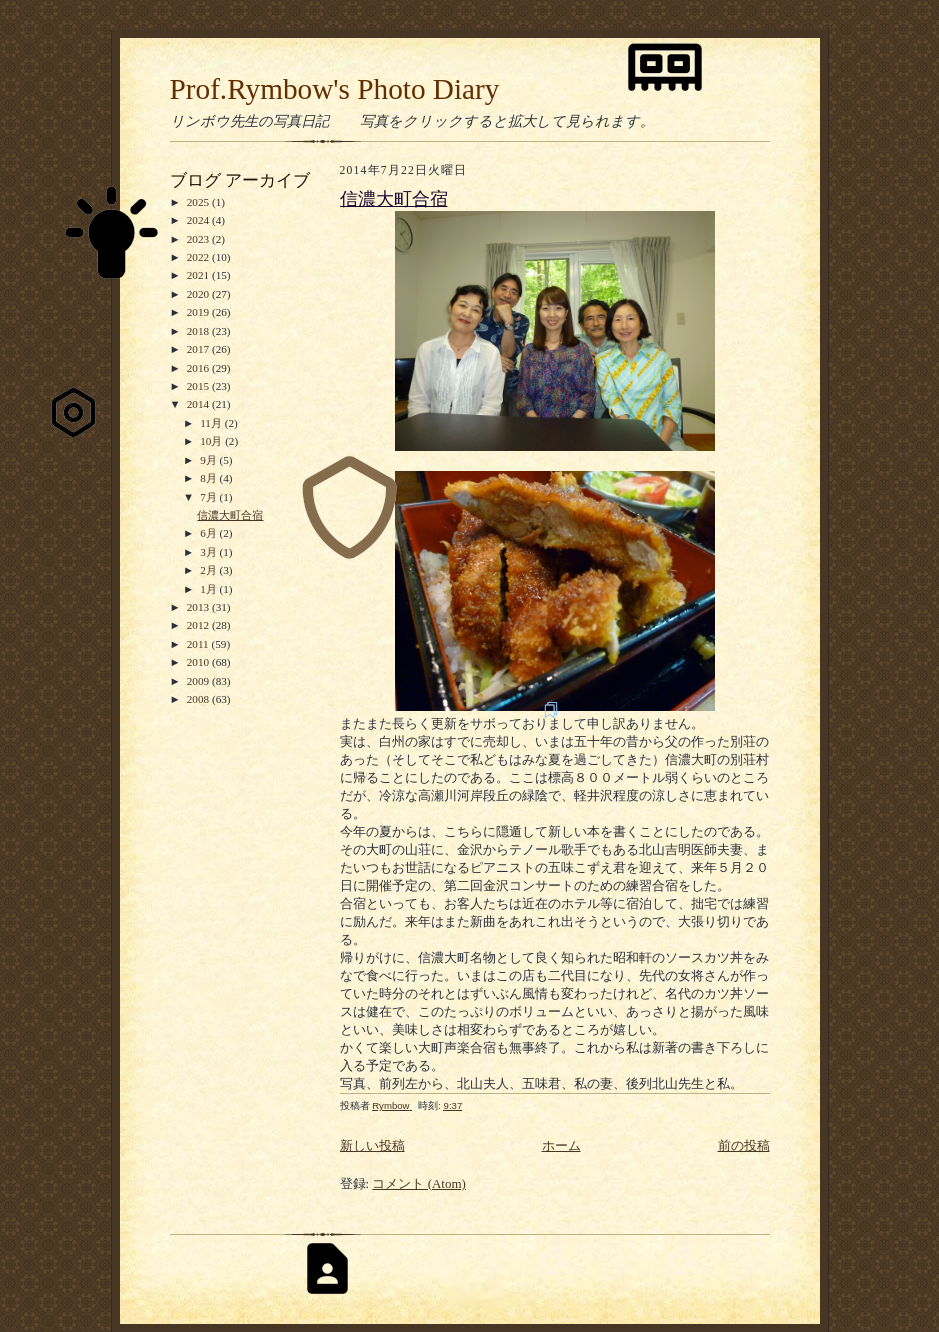  Describe the element at coordinates (73, 412) in the screenshot. I see `access settings or configuration options` at that location.